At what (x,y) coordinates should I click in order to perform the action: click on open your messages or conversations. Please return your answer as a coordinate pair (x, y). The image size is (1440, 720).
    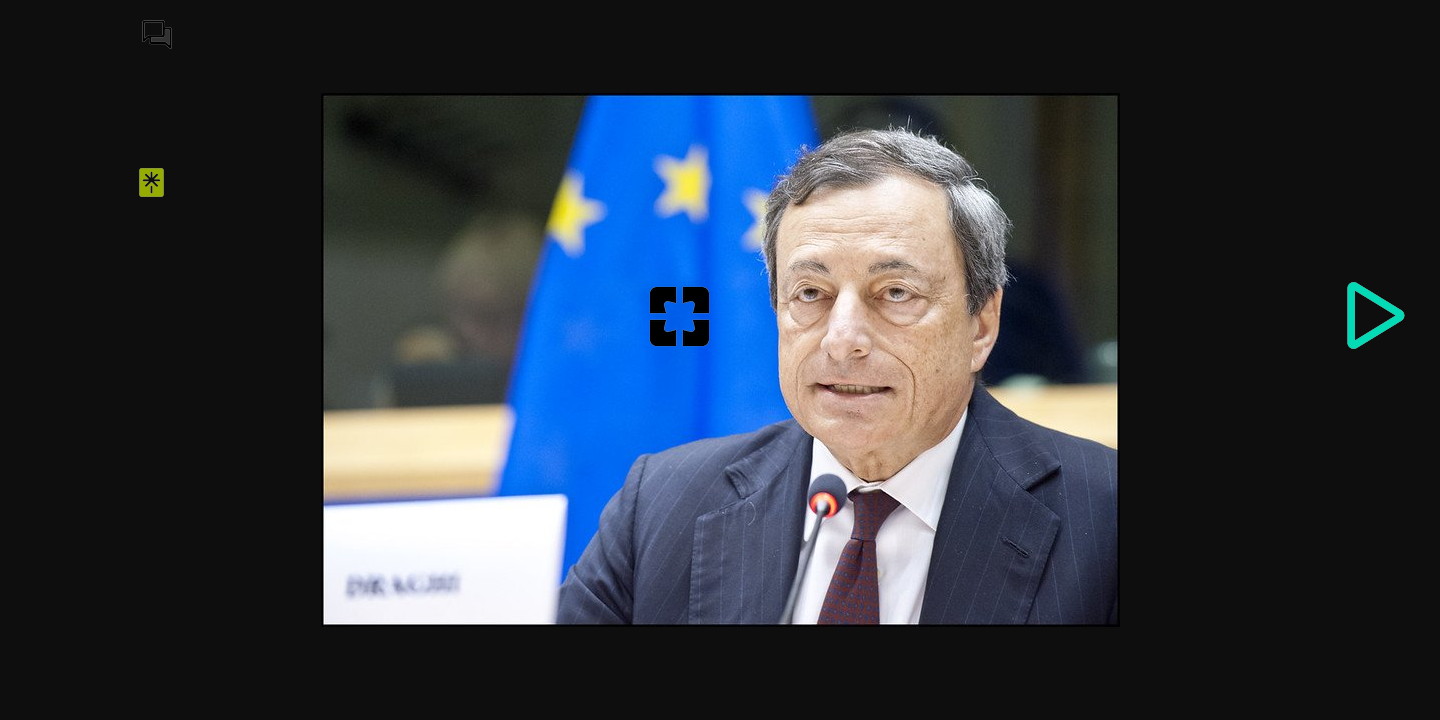
    Looking at the image, I should click on (157, 34).